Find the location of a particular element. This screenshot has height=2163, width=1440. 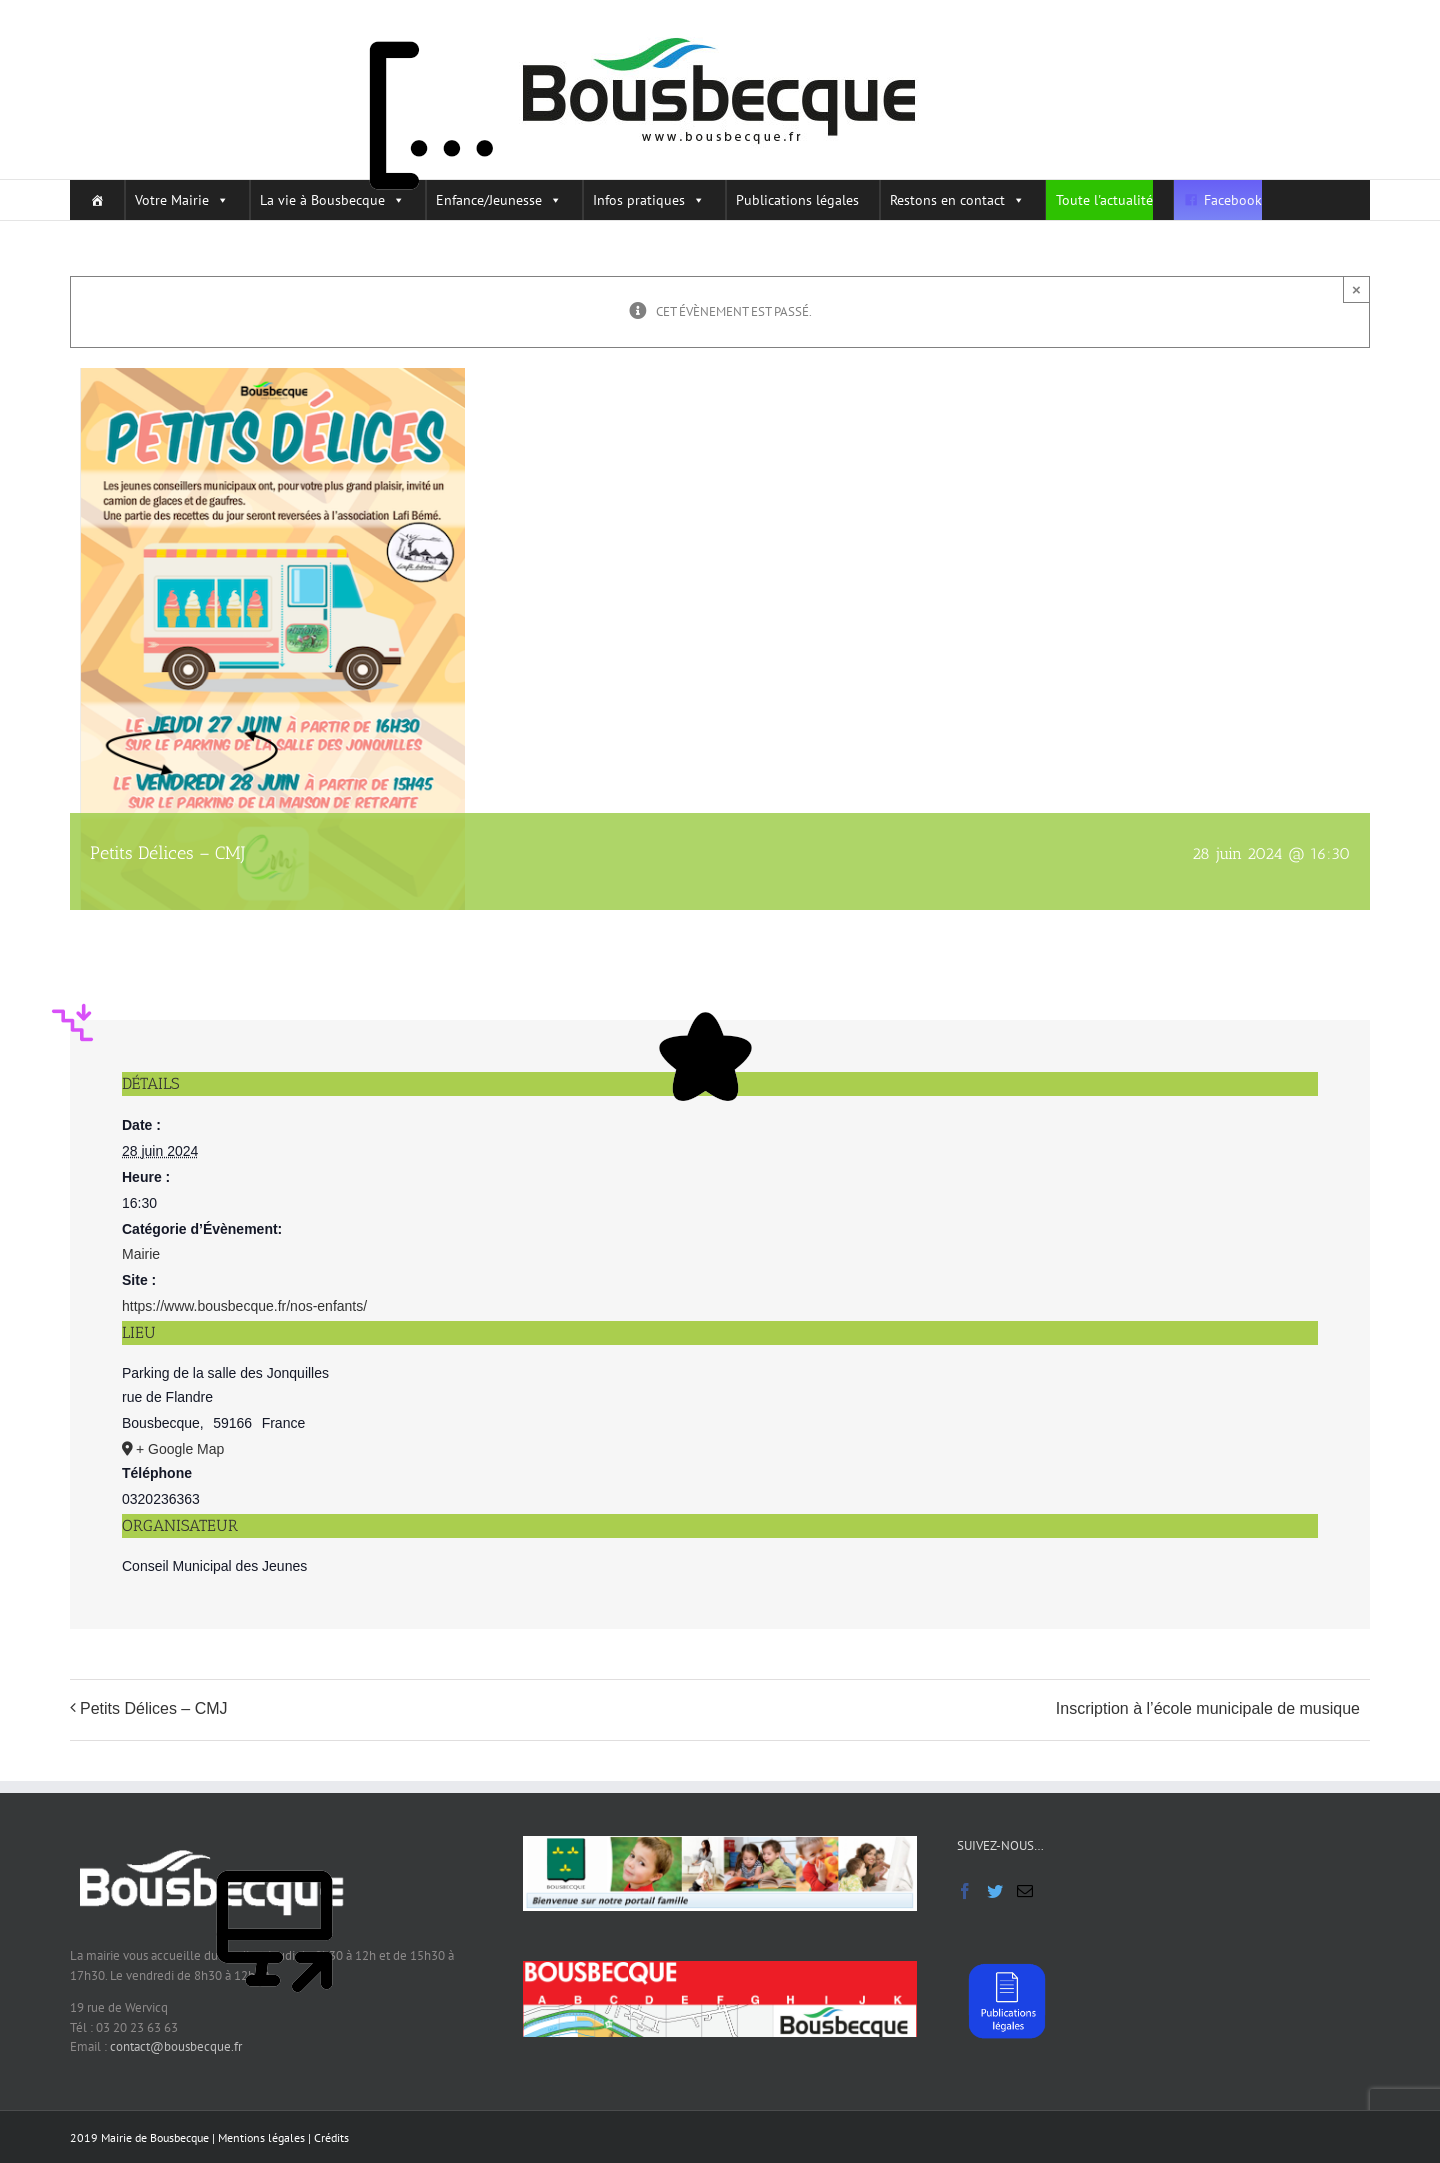

share content from your desktop computer is located at coordinates (274, 1928).